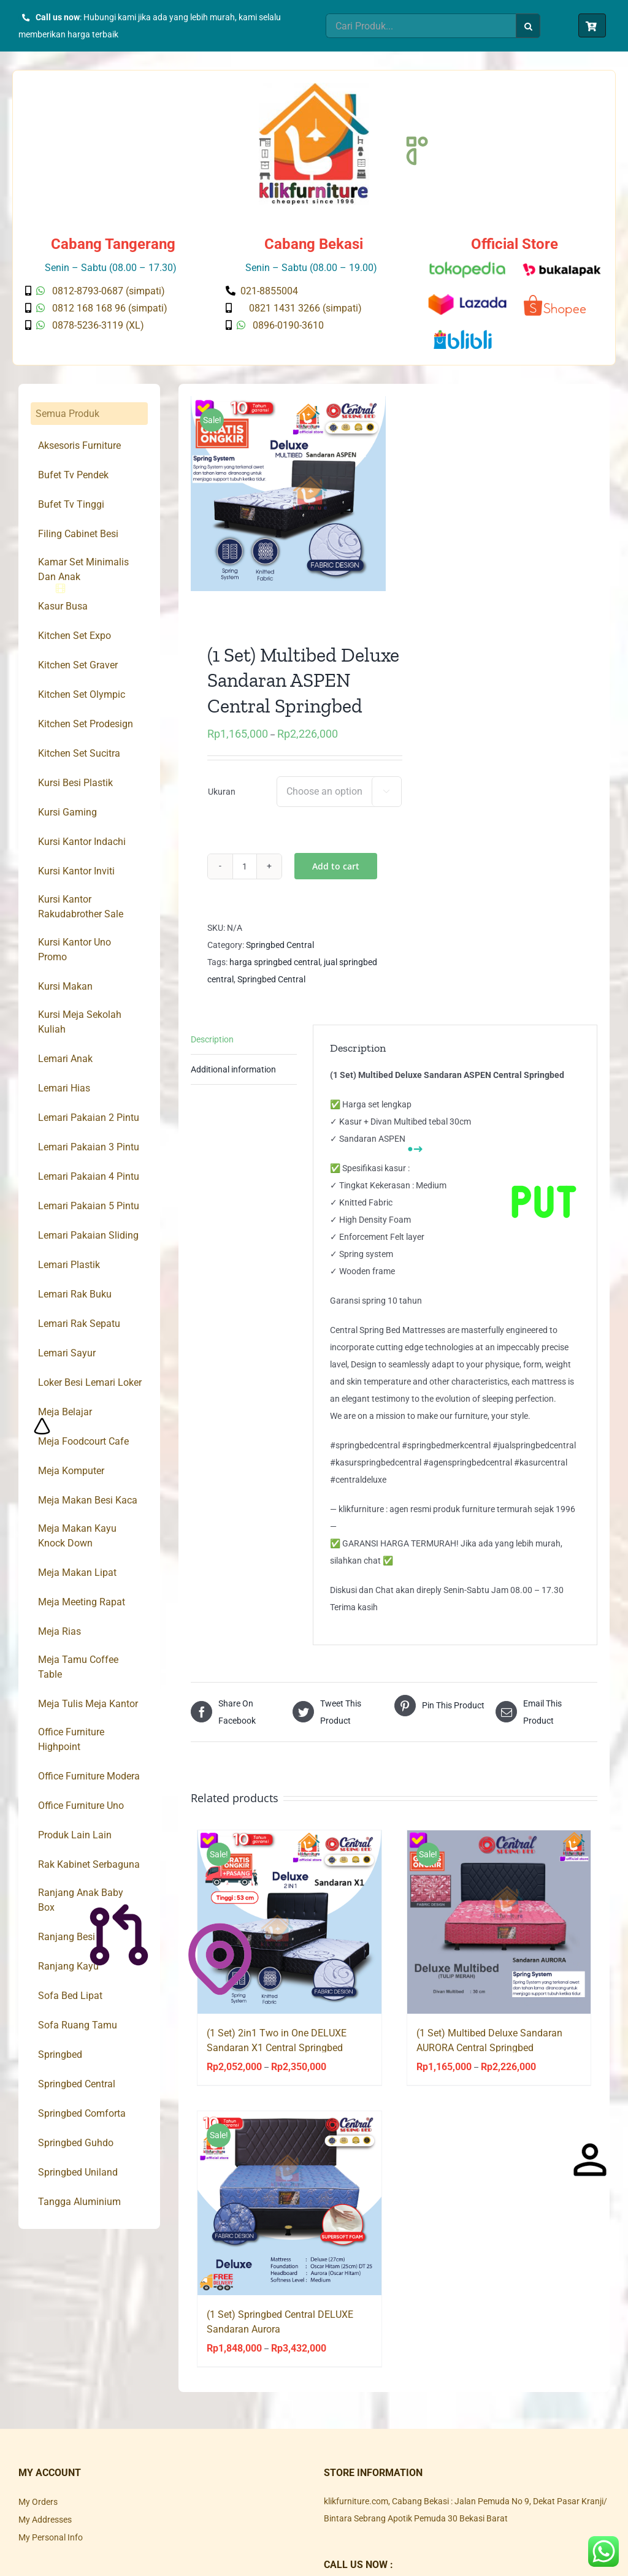 The height and width of the screenshot is (2576, 628). I want to click on view or set a location on the map, so click(220, 1958).